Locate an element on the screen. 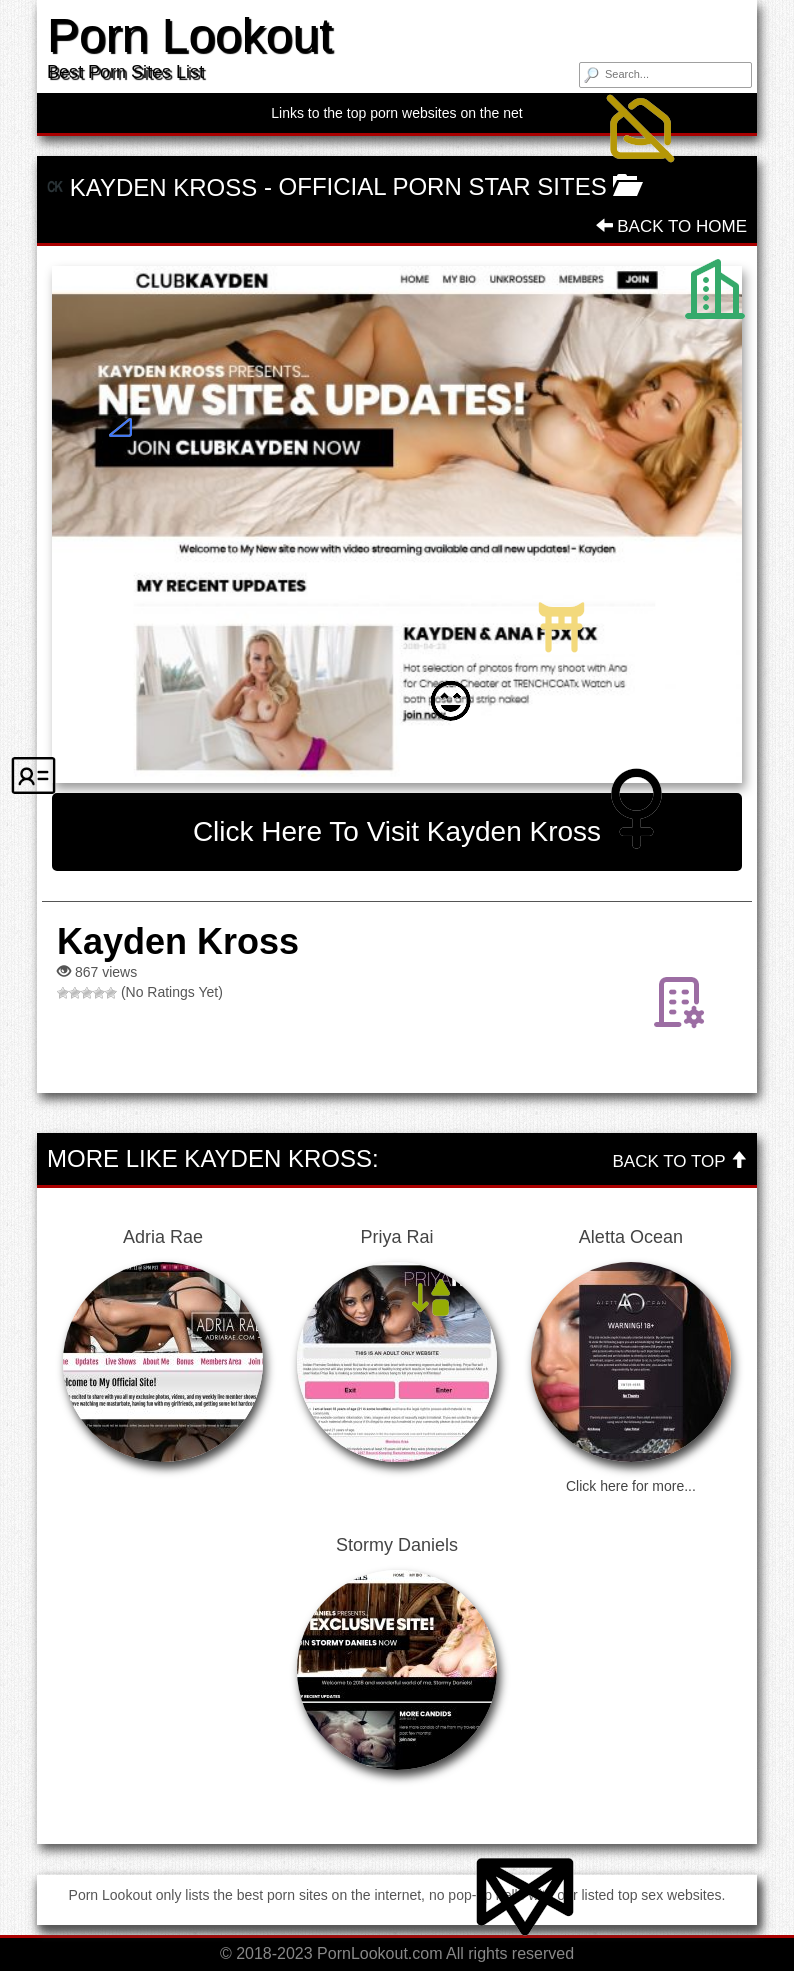  smart home controls are disabled is located at coordinates (640, 128).